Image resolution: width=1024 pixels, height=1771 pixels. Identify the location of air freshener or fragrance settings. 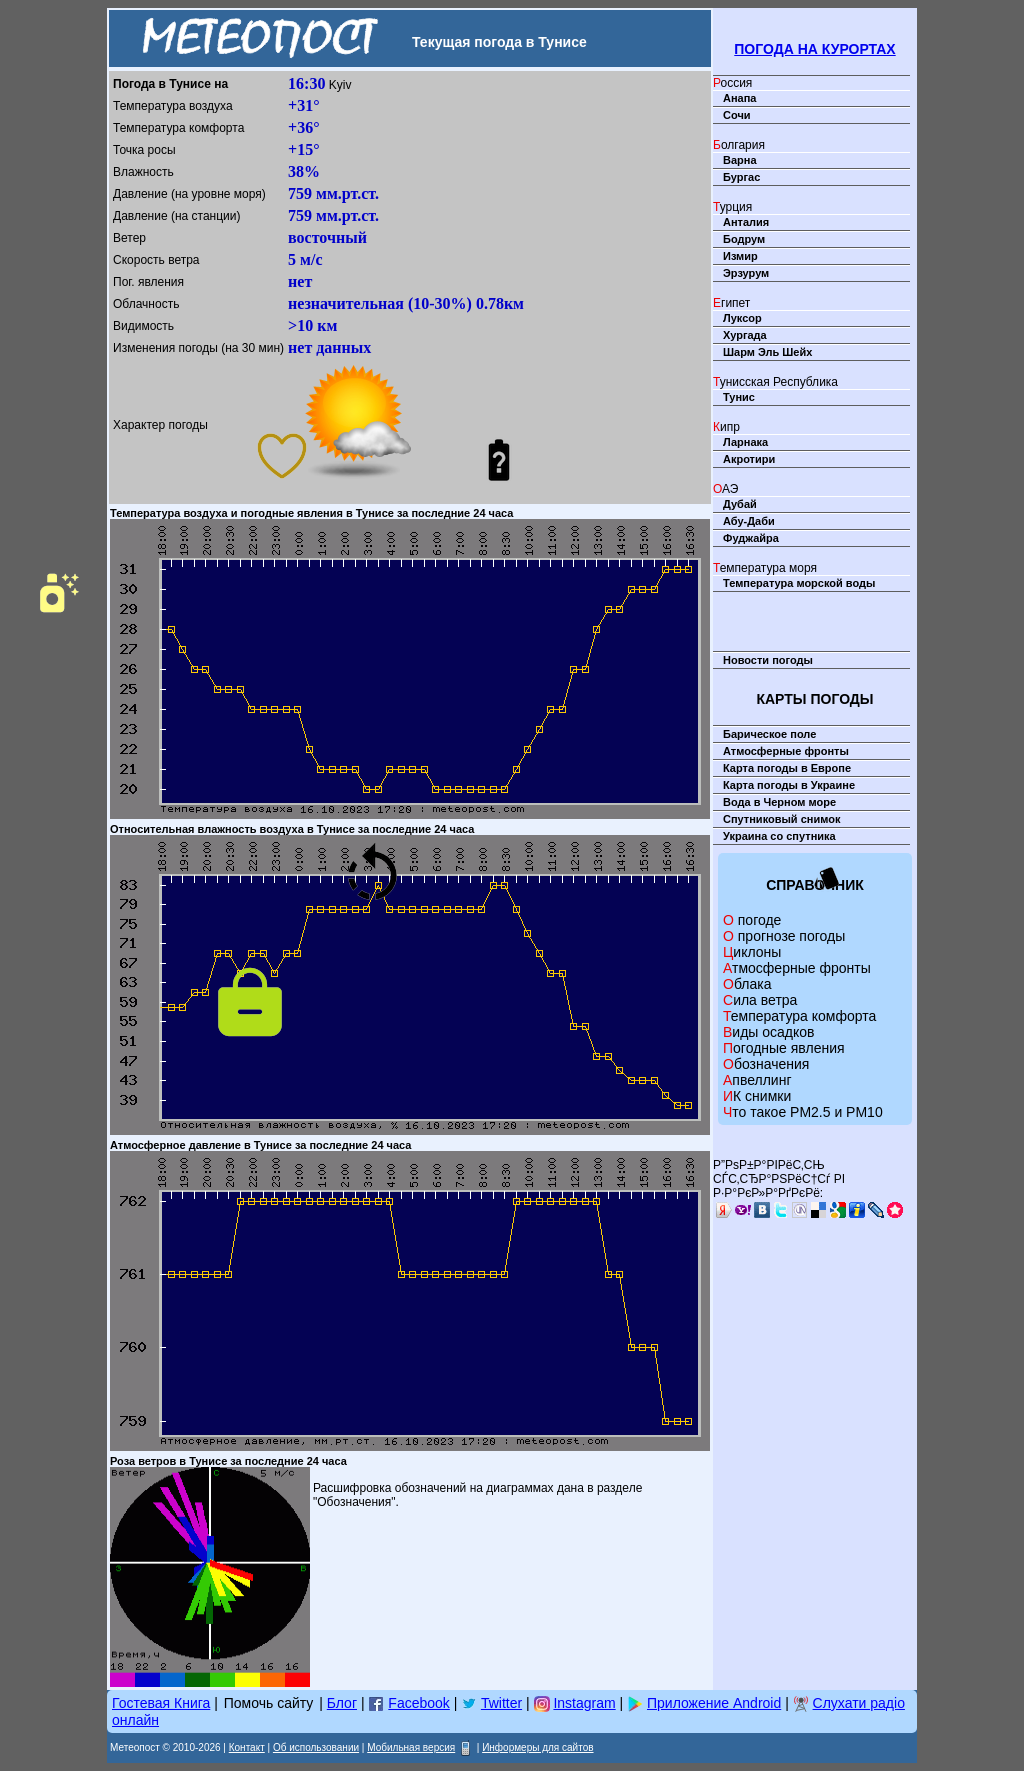
(57, 593).